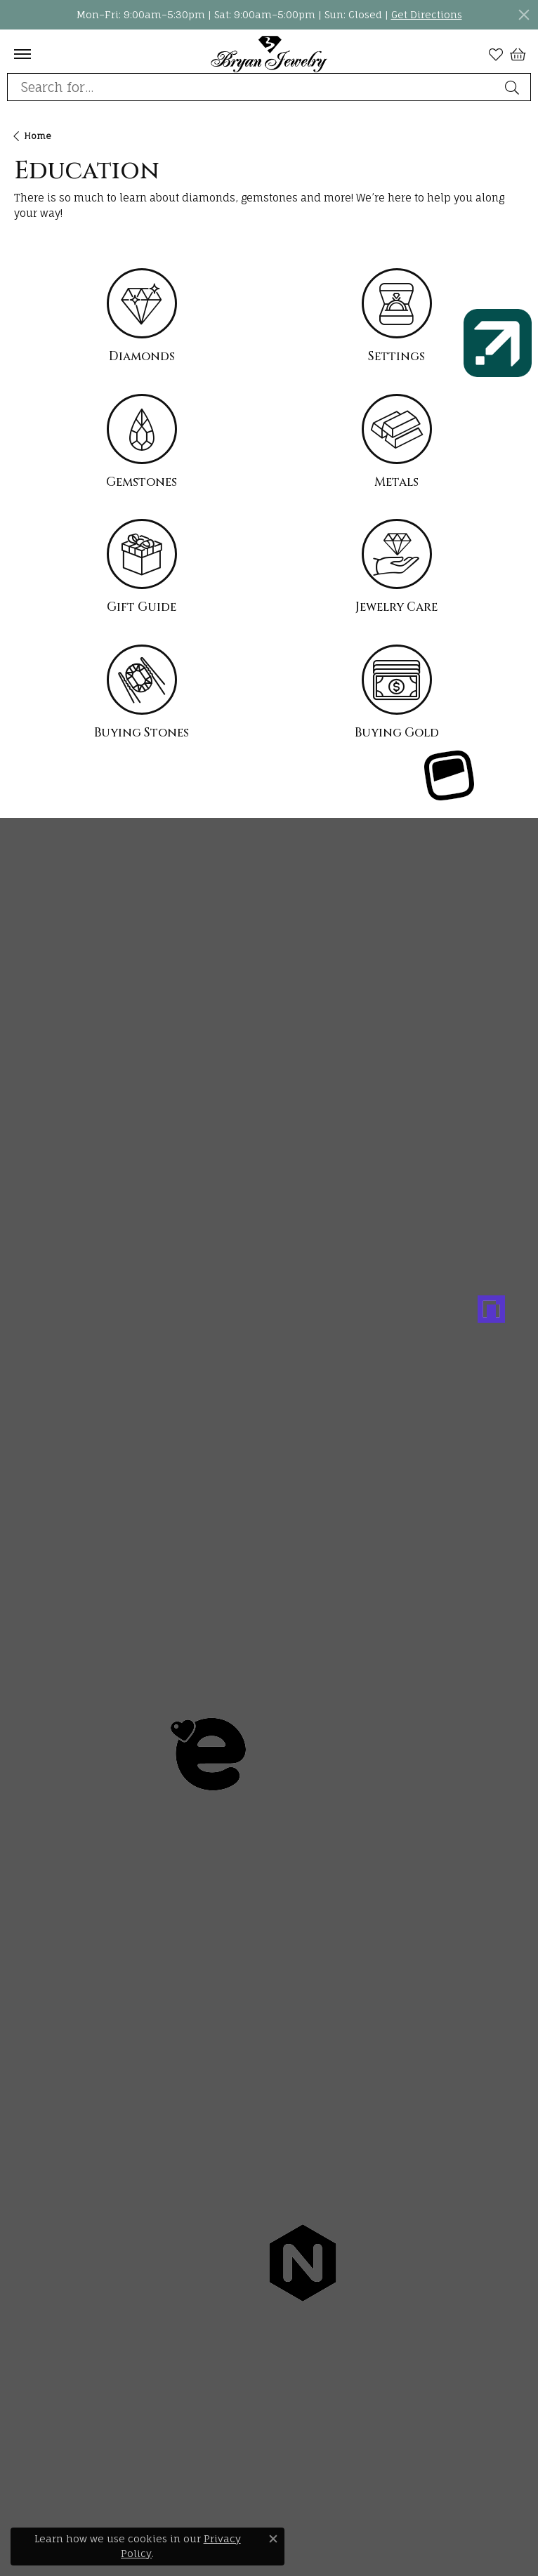 This screenshot has width=538, height=2576. What do you see at coordinates (491, 1309) in the screenshot?
I see `visit NameMC website` at bounding box center [491, 1309].